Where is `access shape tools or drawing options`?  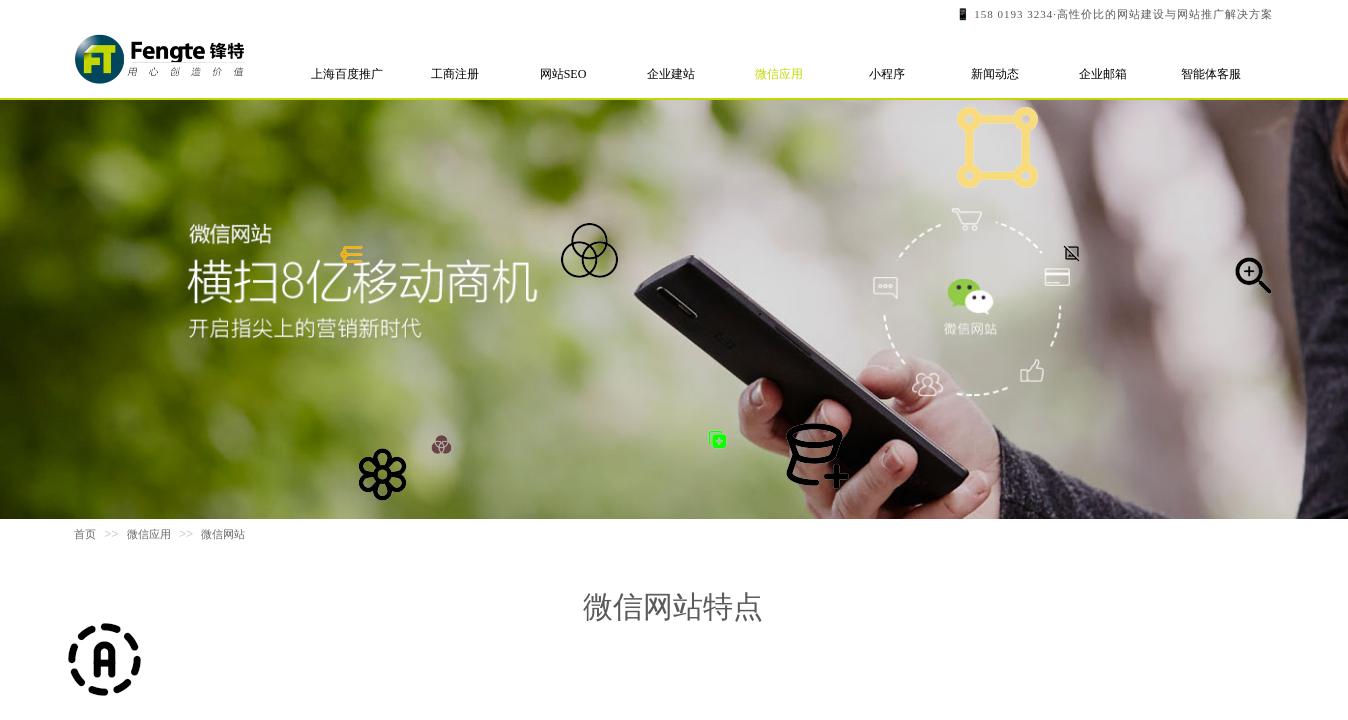
access shape tools or drawing options is located at coordinates (997, 147).